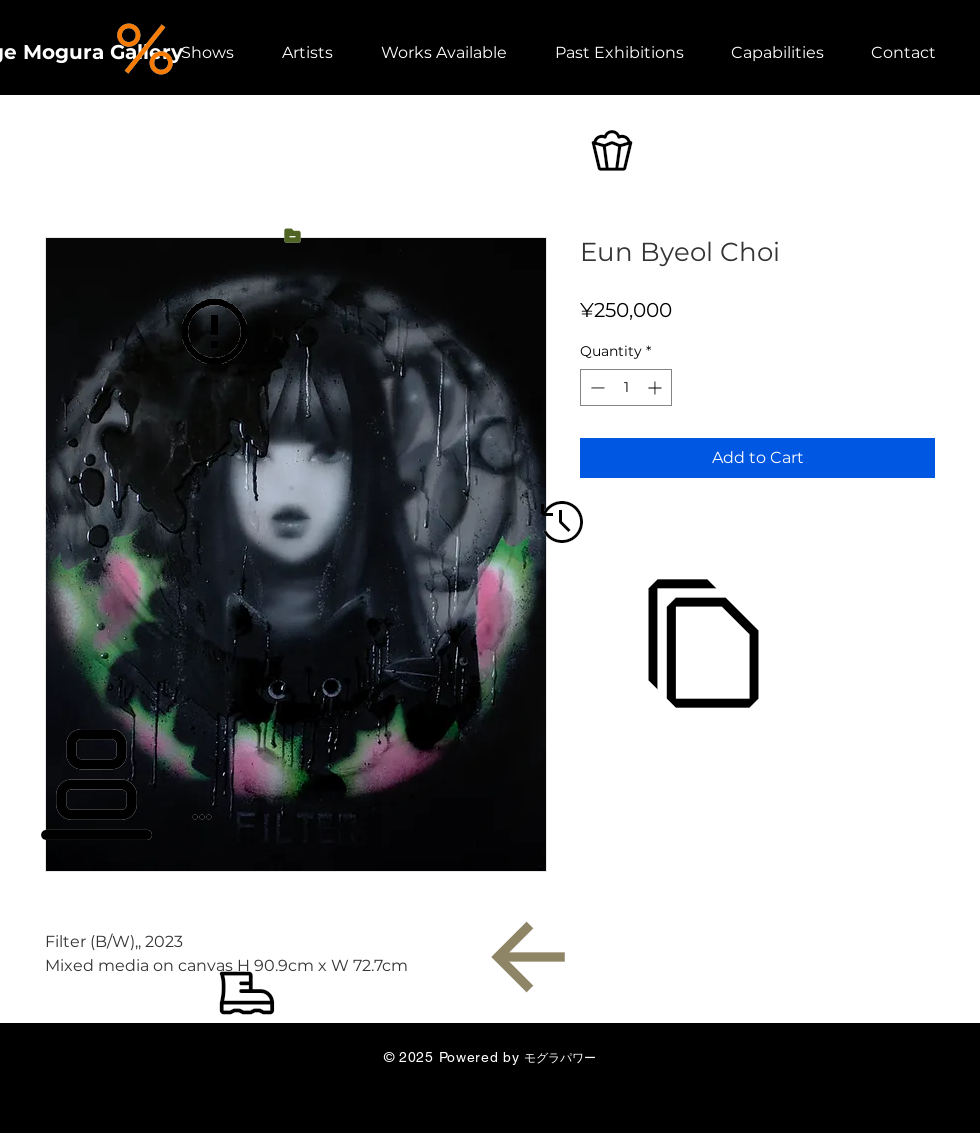 The image size is (980, 1133). What do you see at coordinates (292, 235) in the screenshot?
I see `remove a file or folder` at bounding box center [292, 235].